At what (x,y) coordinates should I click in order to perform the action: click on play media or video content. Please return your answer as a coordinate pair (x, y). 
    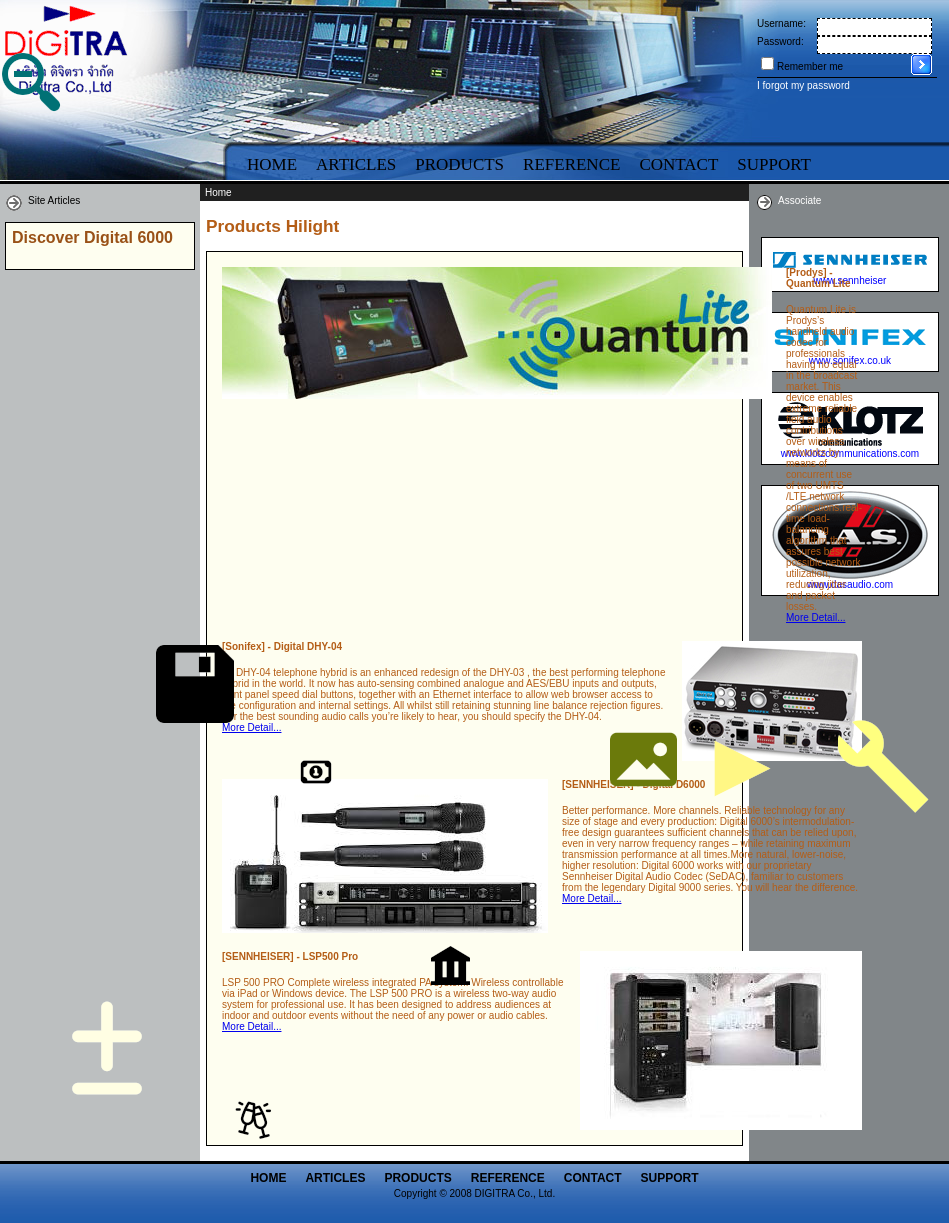
    Looking at the image, I should click on (742, 768).